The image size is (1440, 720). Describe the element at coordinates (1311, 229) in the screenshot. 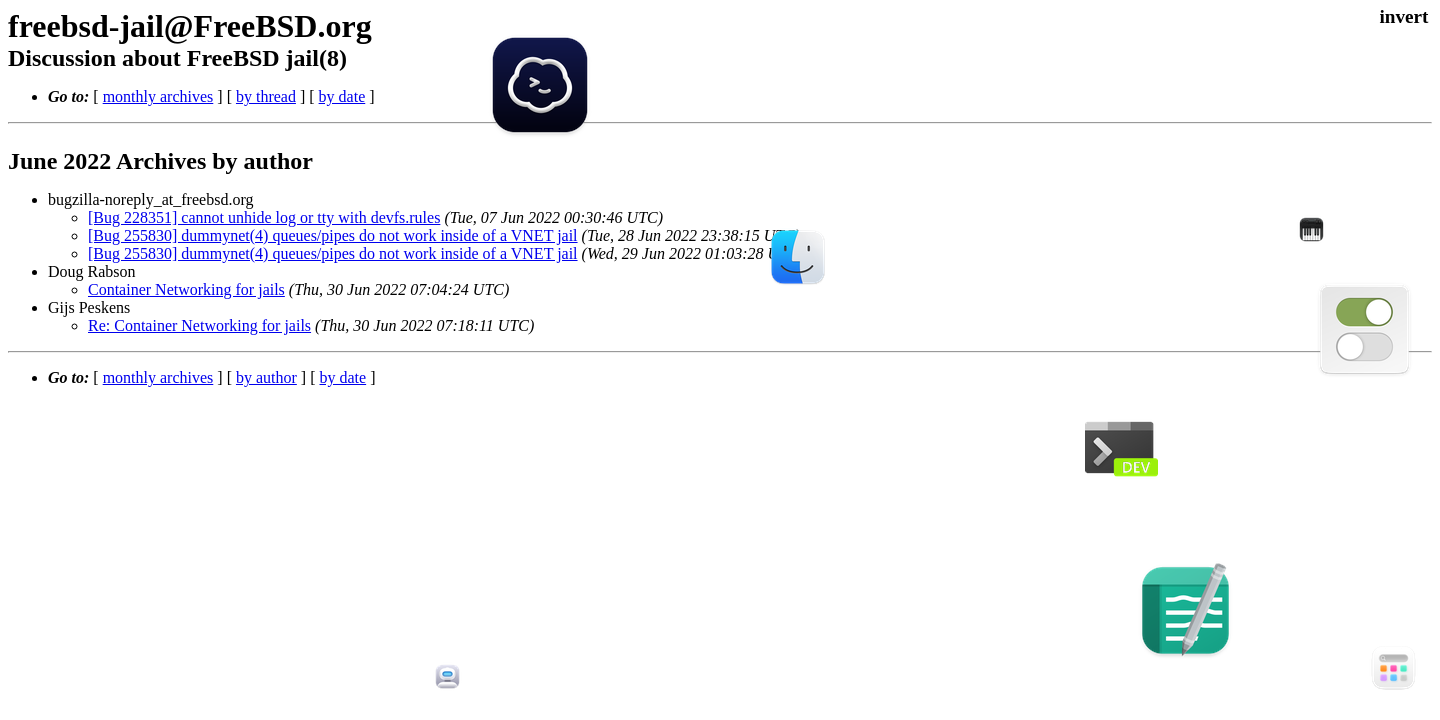

I see `open audio MIDI setup to configure sound devices` at that location.